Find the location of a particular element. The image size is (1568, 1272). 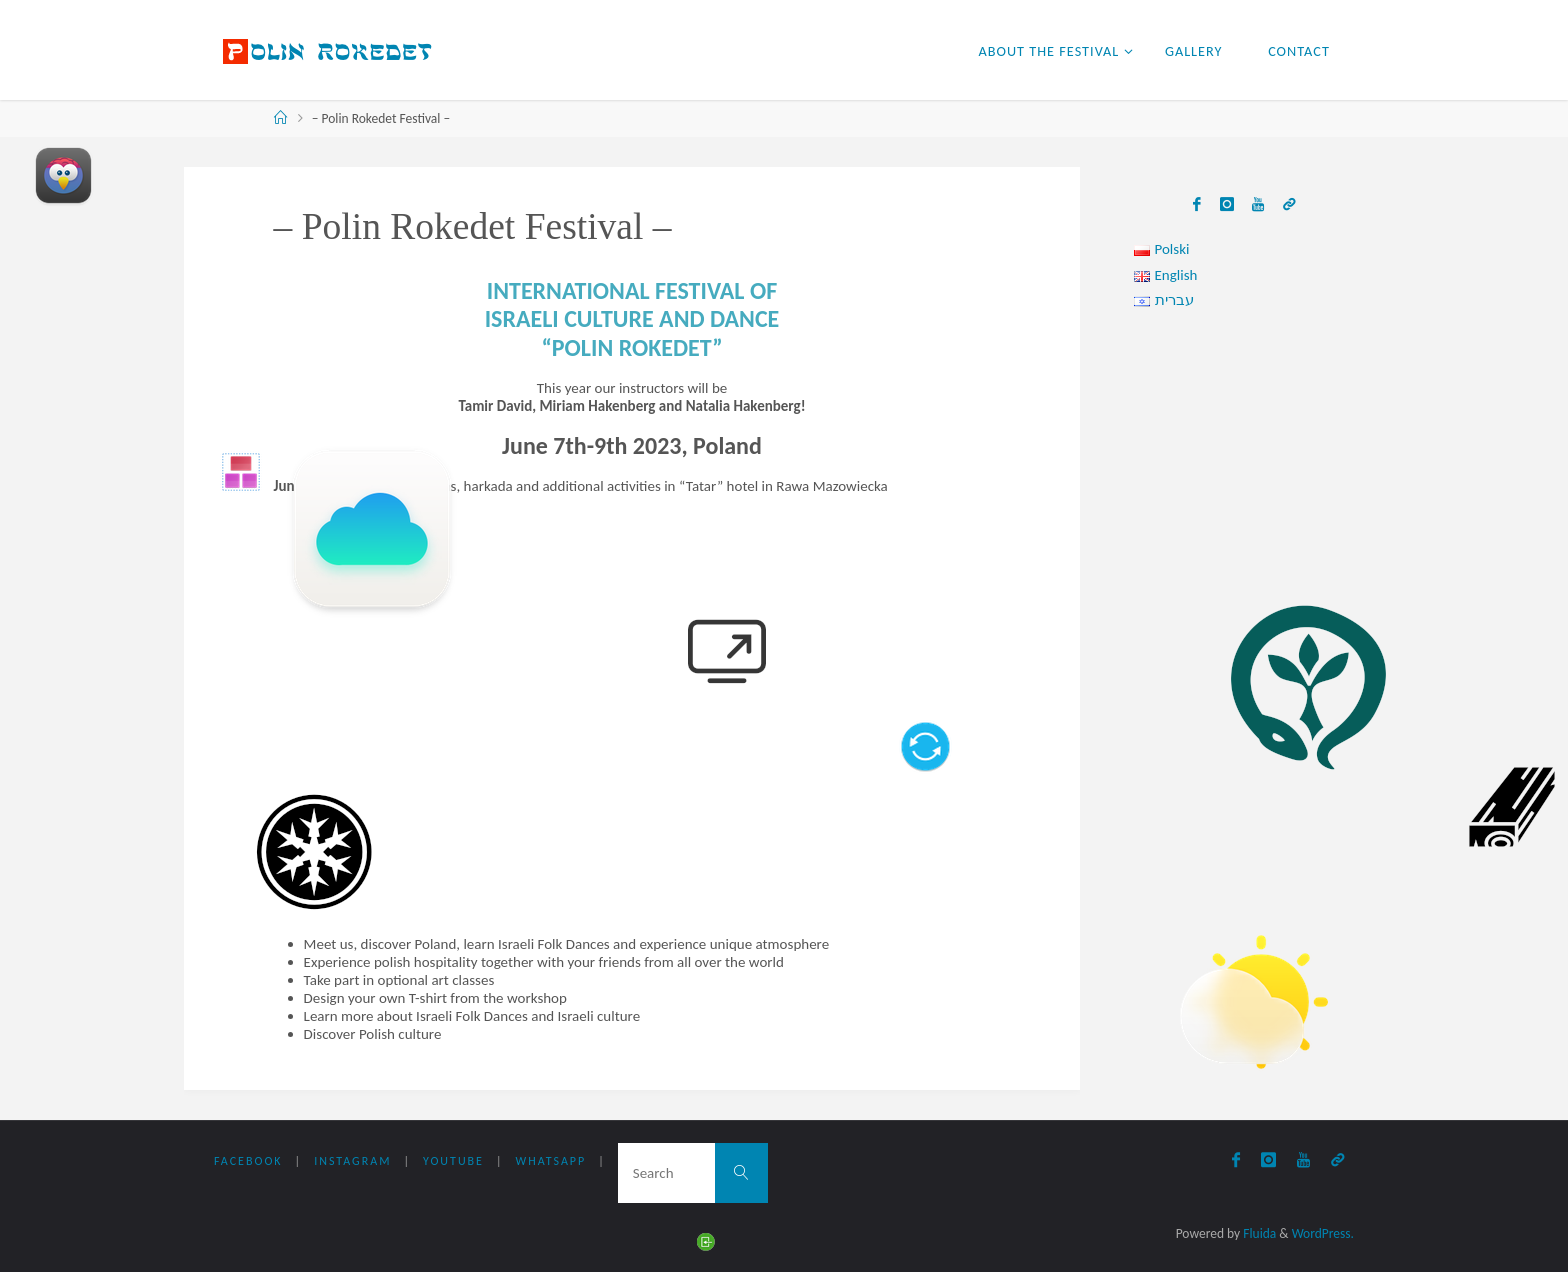

open corebird twitter client is located at coordinates (63, 175).